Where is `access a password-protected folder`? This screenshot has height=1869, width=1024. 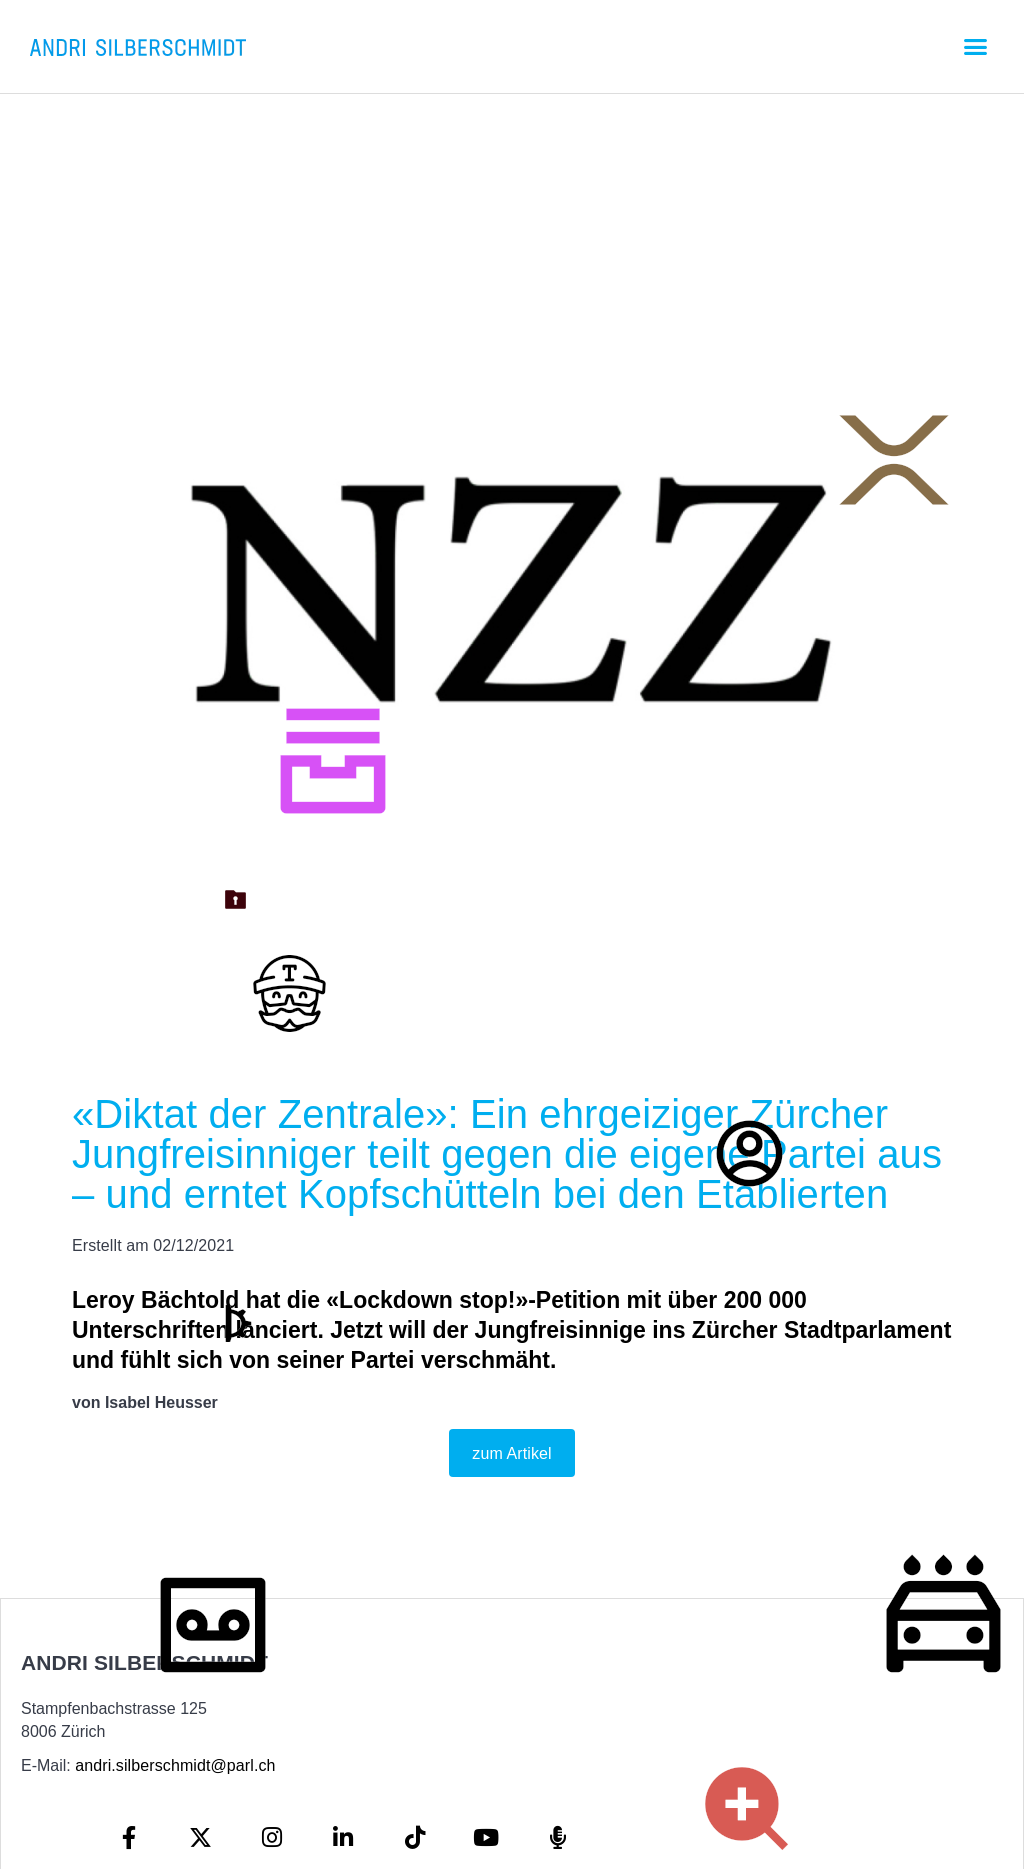 access a password-protected folder is located at coordinates (235, 899).